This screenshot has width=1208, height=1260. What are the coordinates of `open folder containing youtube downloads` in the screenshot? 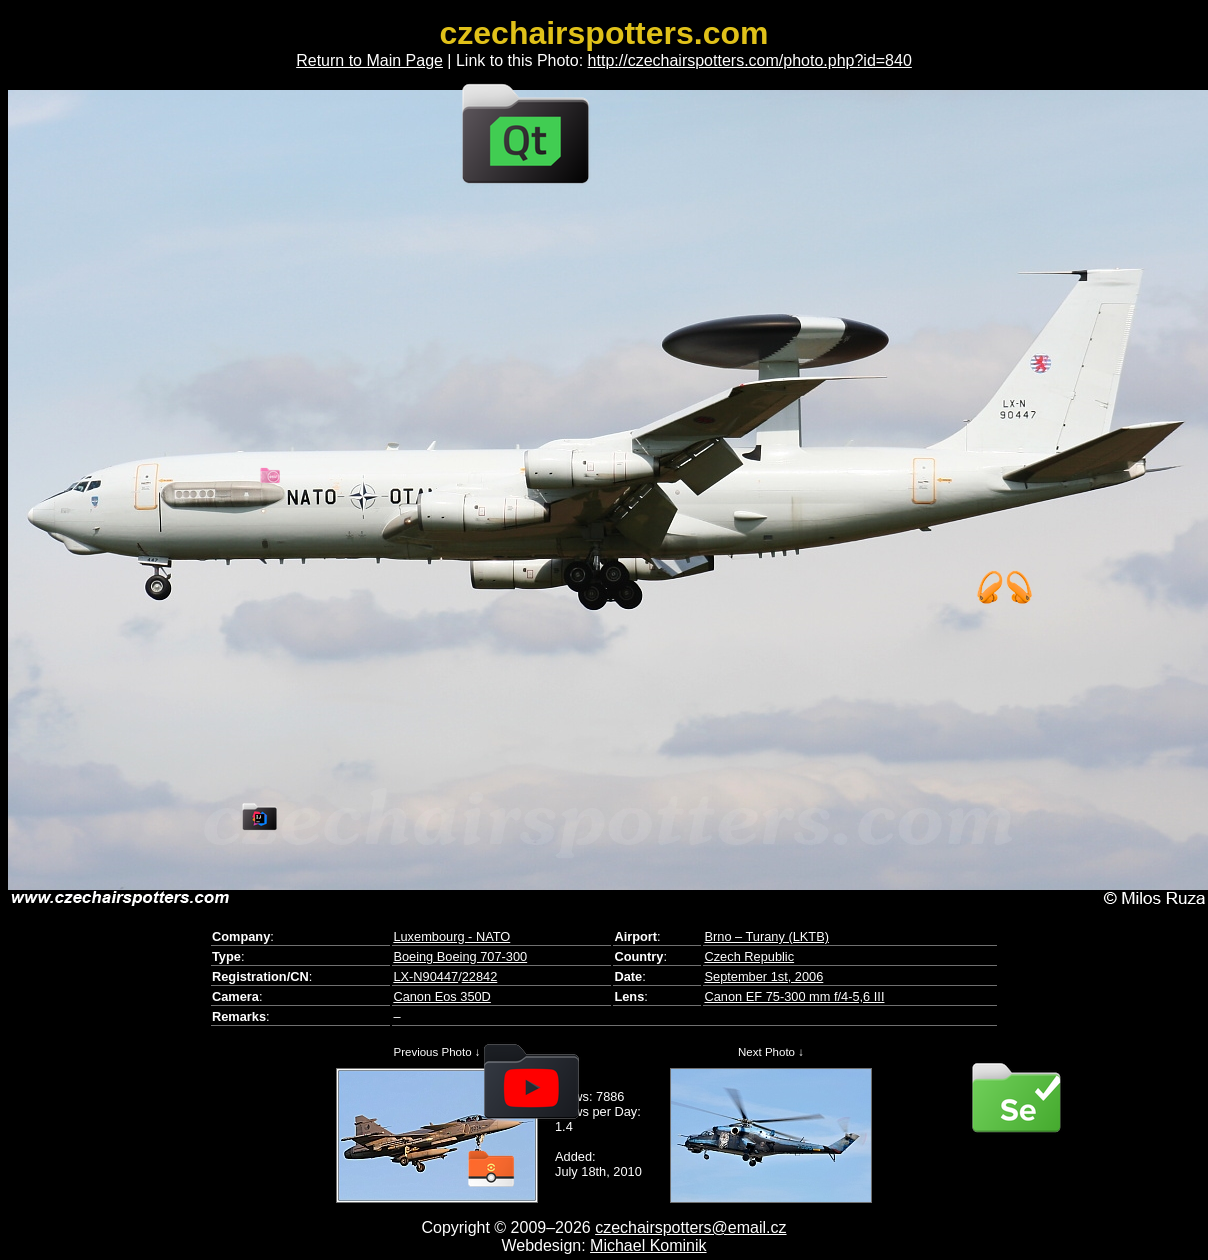 It's located at (531, 1084).